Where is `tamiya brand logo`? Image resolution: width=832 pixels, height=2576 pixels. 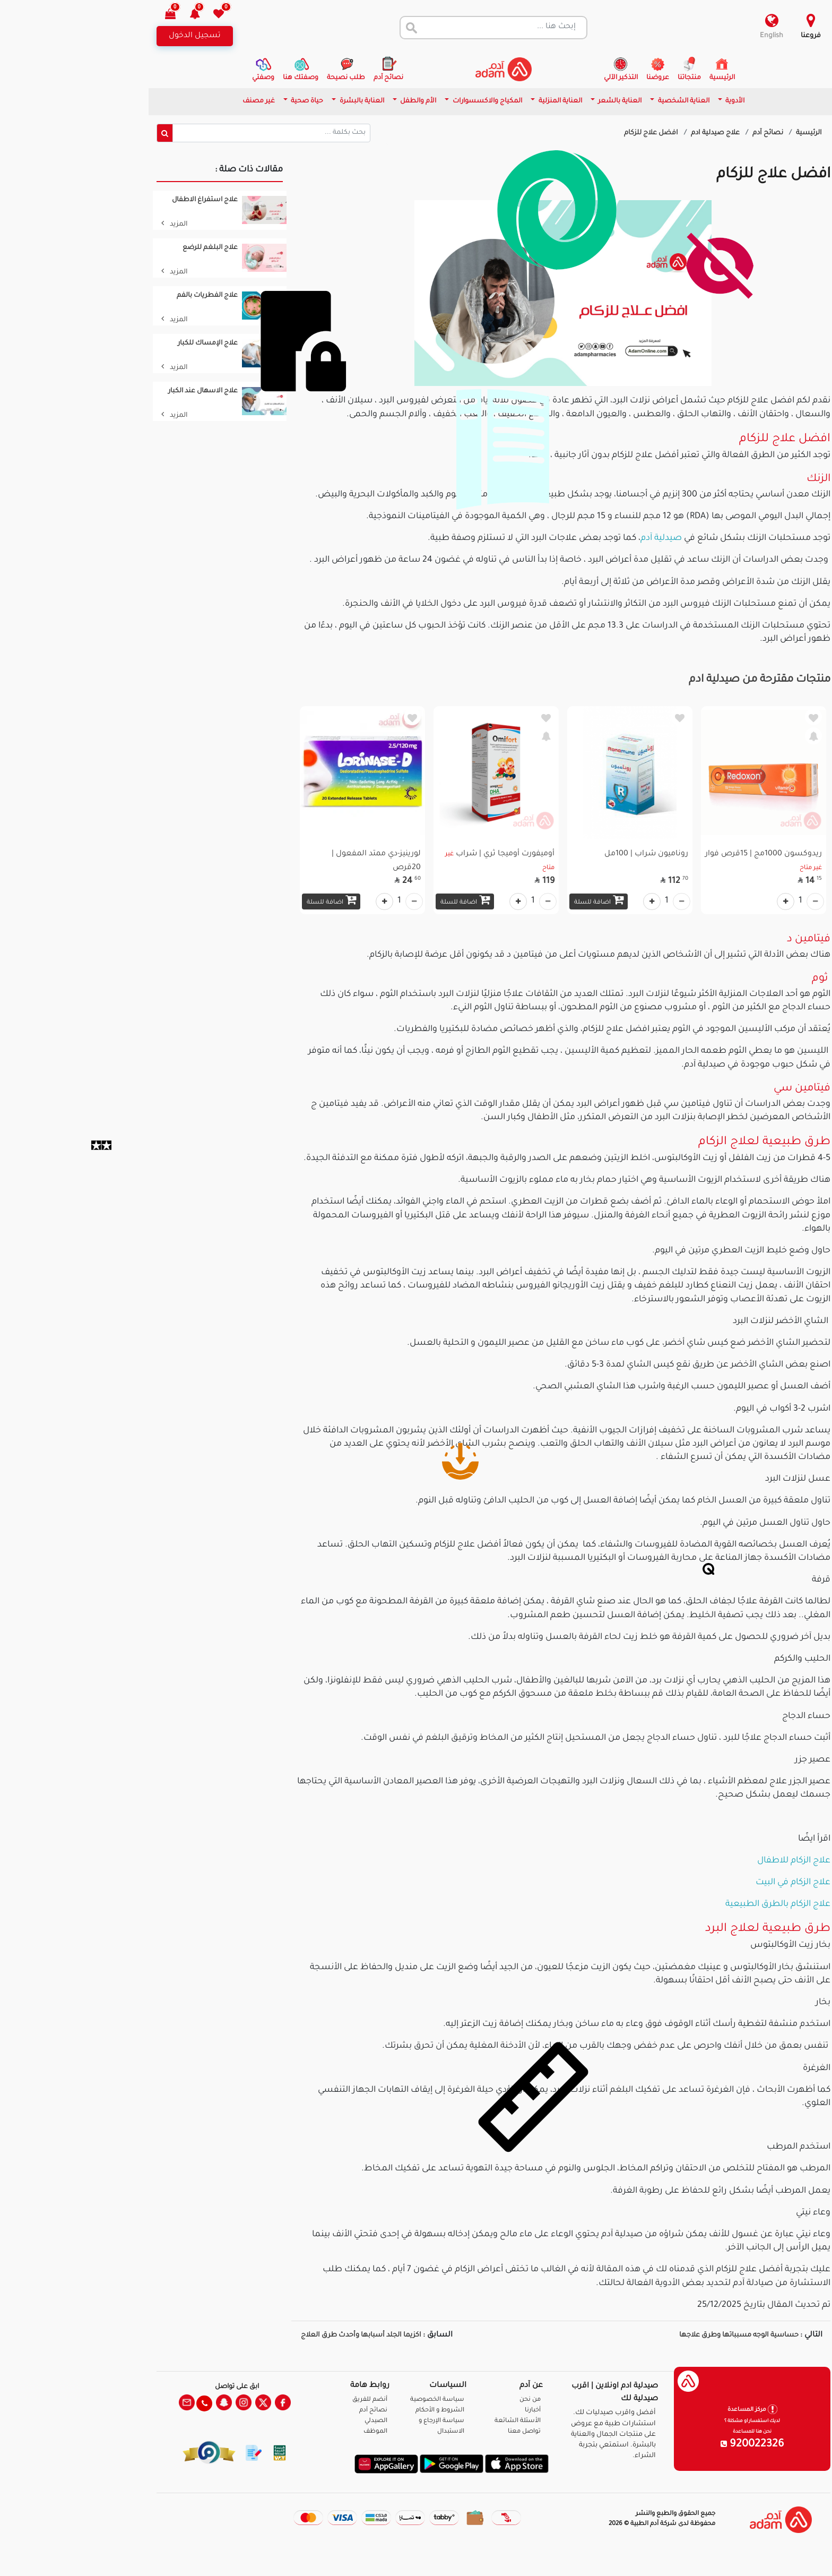
tamiya brand logo is located at coordinates (101, 1145).